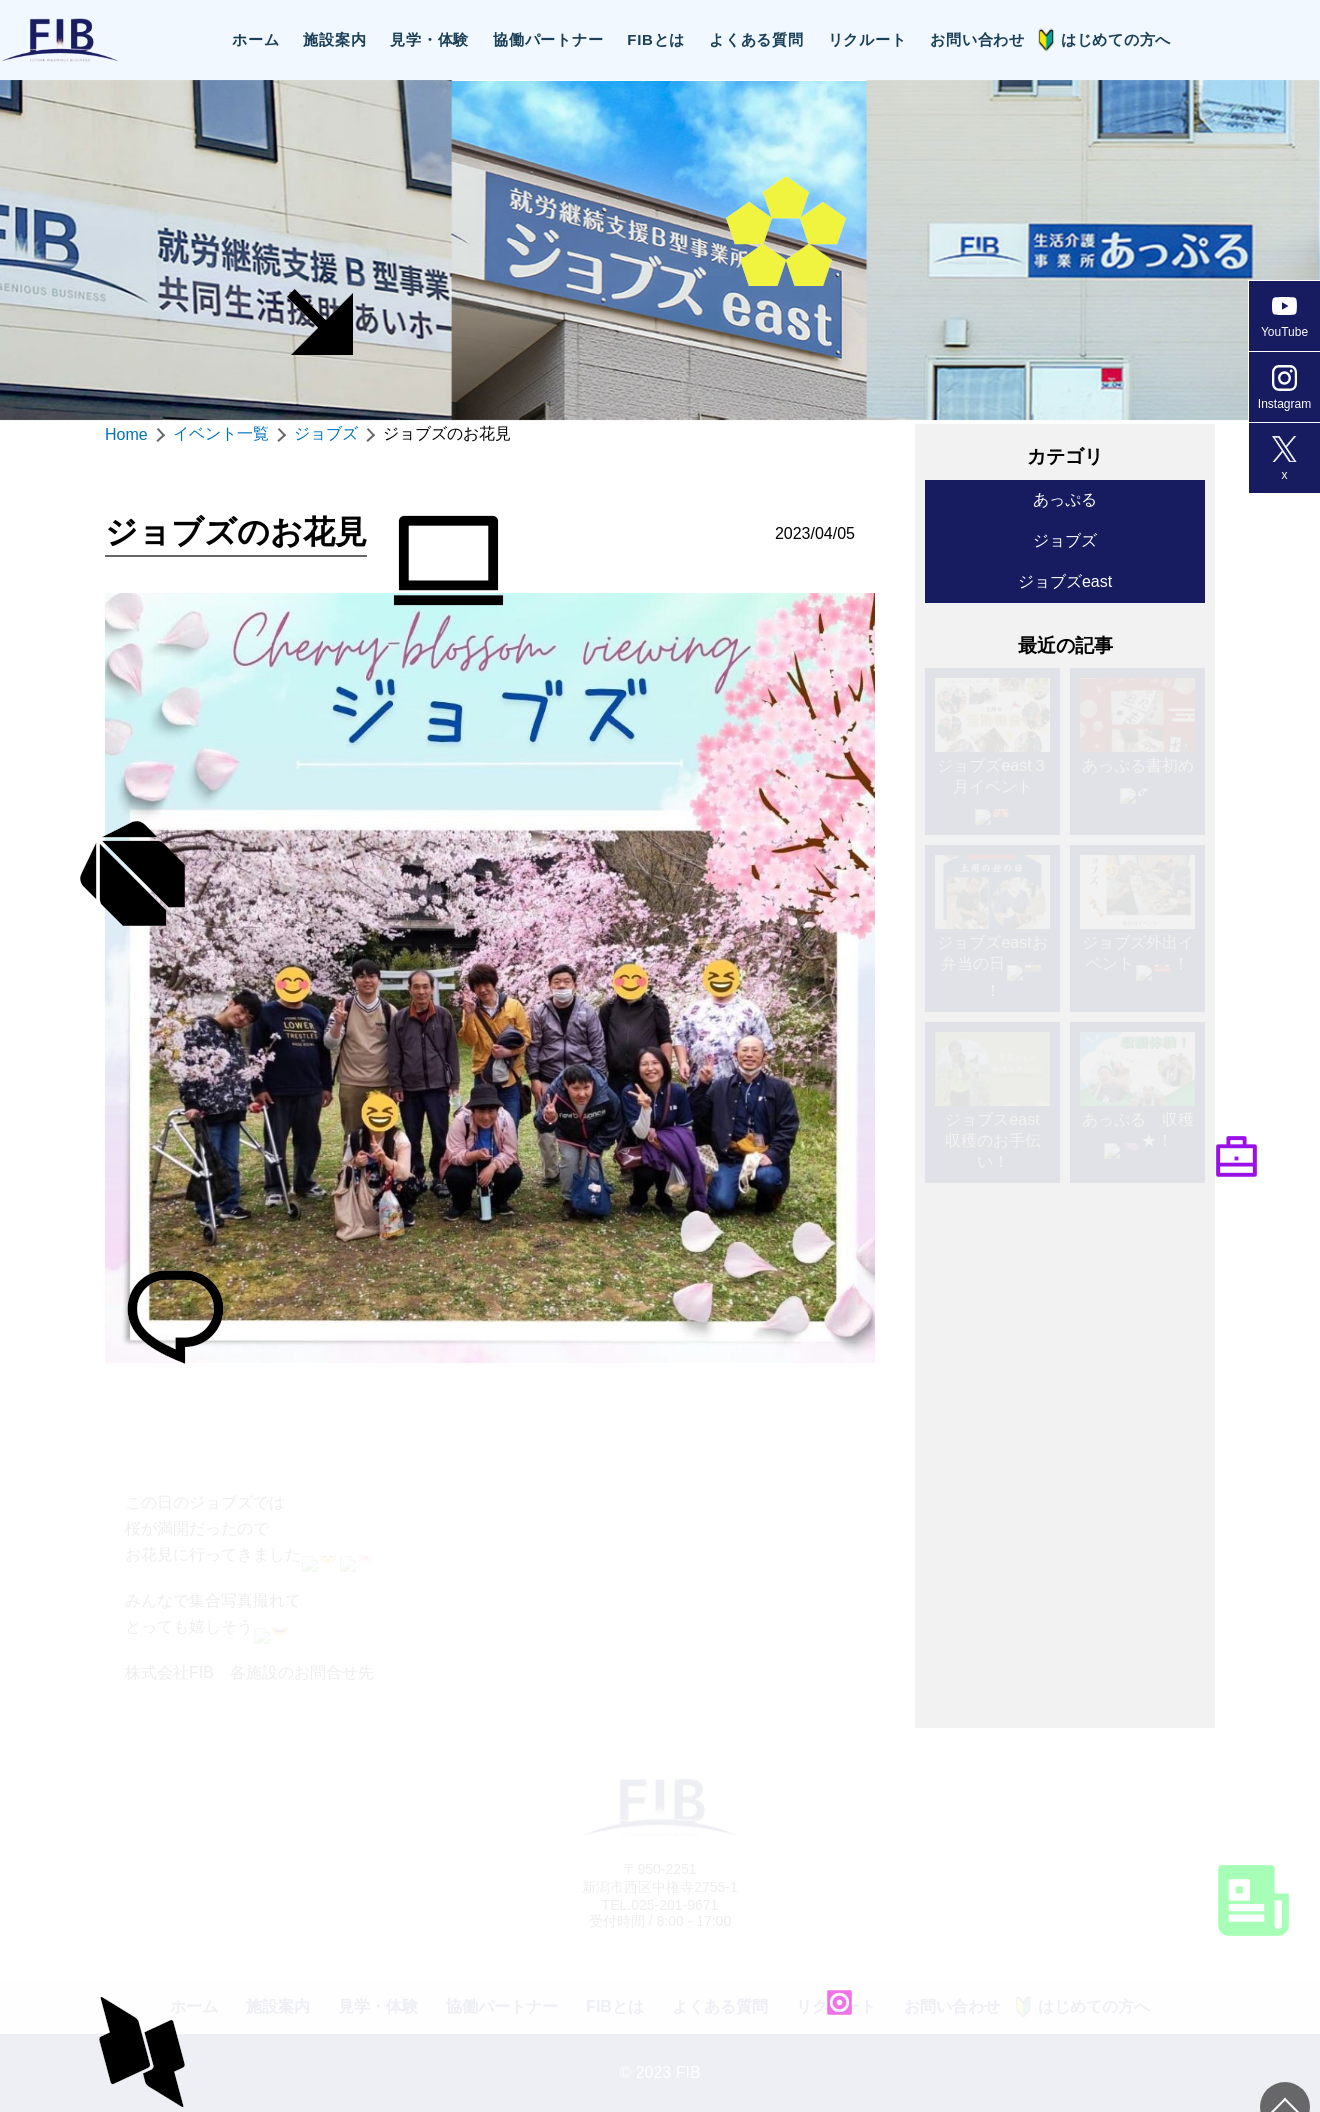  Describe the element at coordinates (1253, 1900) in the screenshot. I see `view news articles` at that location.